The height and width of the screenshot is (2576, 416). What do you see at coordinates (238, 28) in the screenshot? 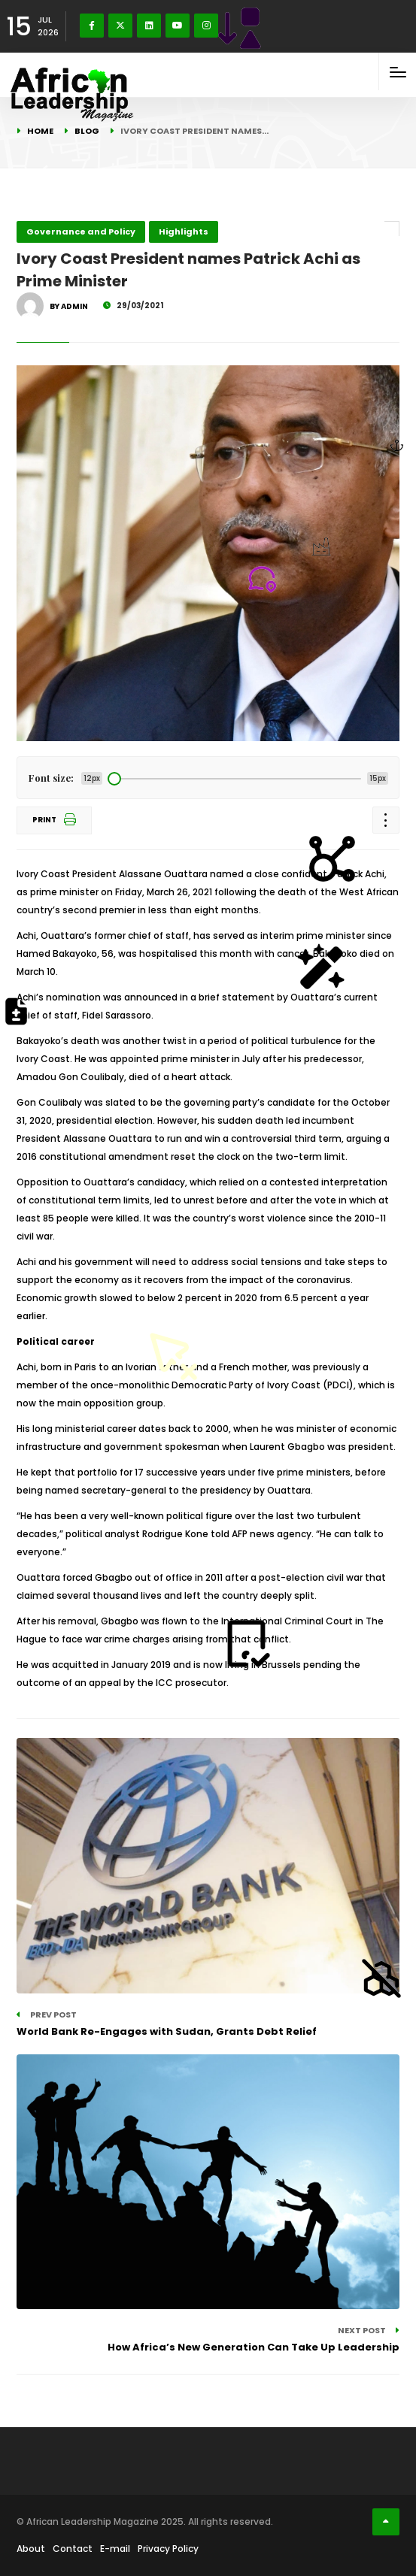
I see `sort items by shape in ascending order` at bounding box center [238, 28].